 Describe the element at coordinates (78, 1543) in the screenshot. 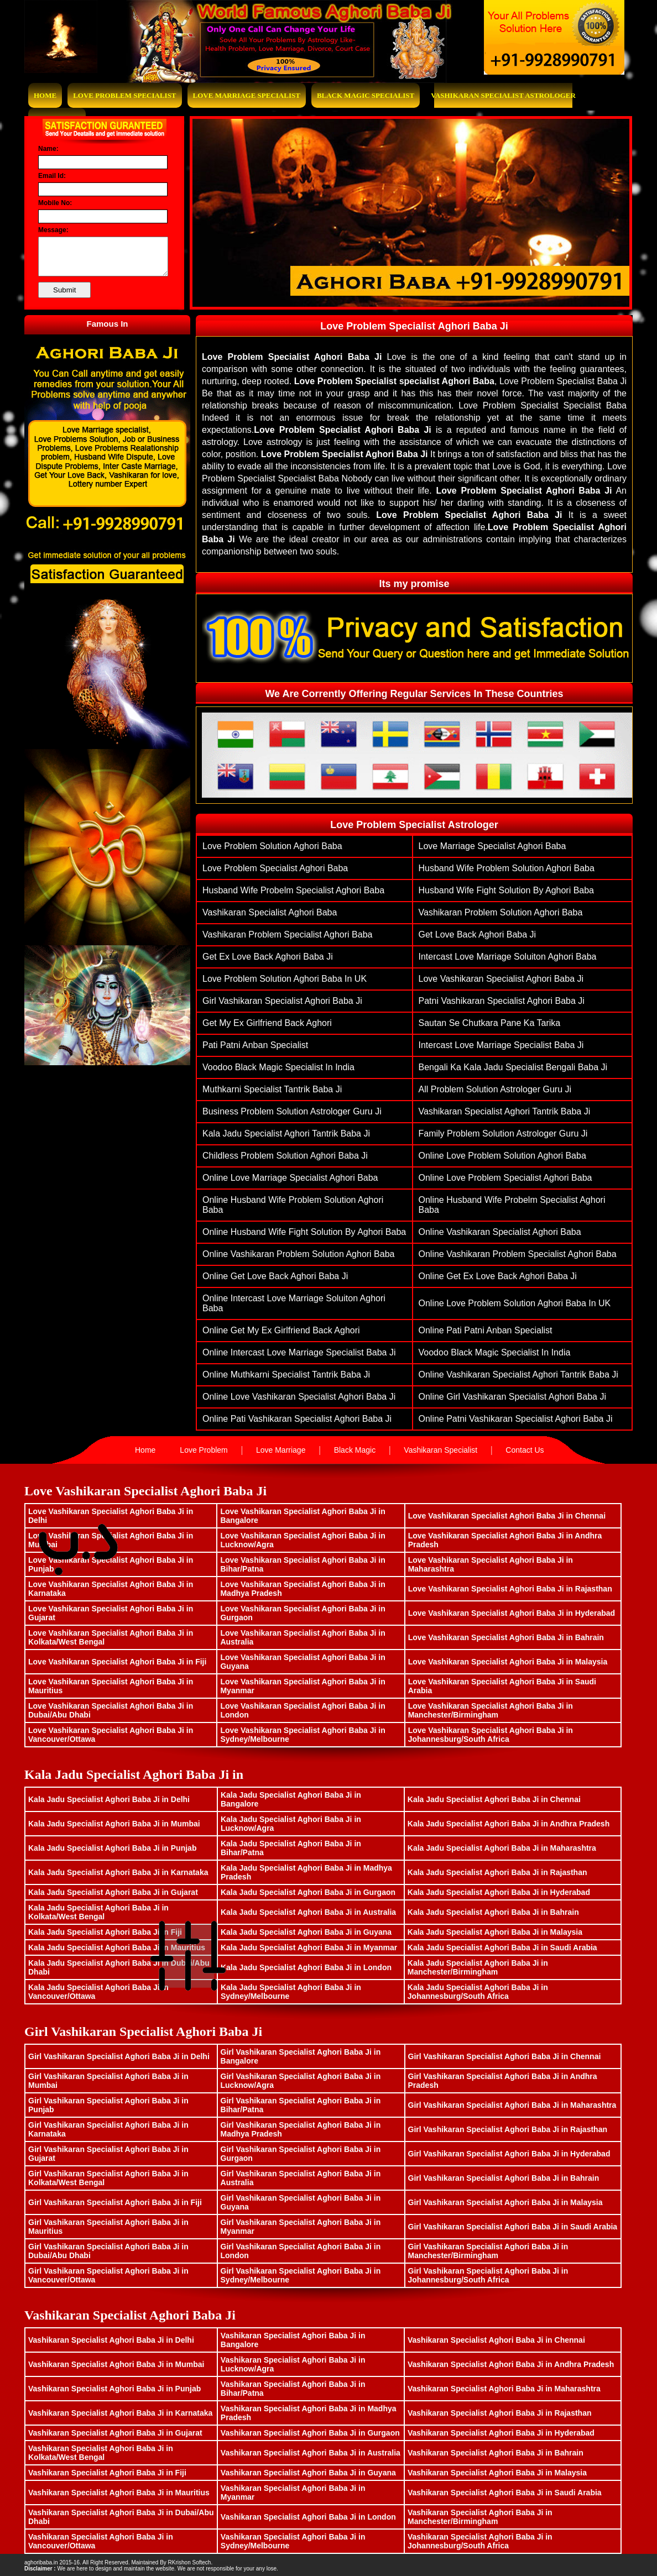

I see `indicates bahraini dinar currency` at that location.